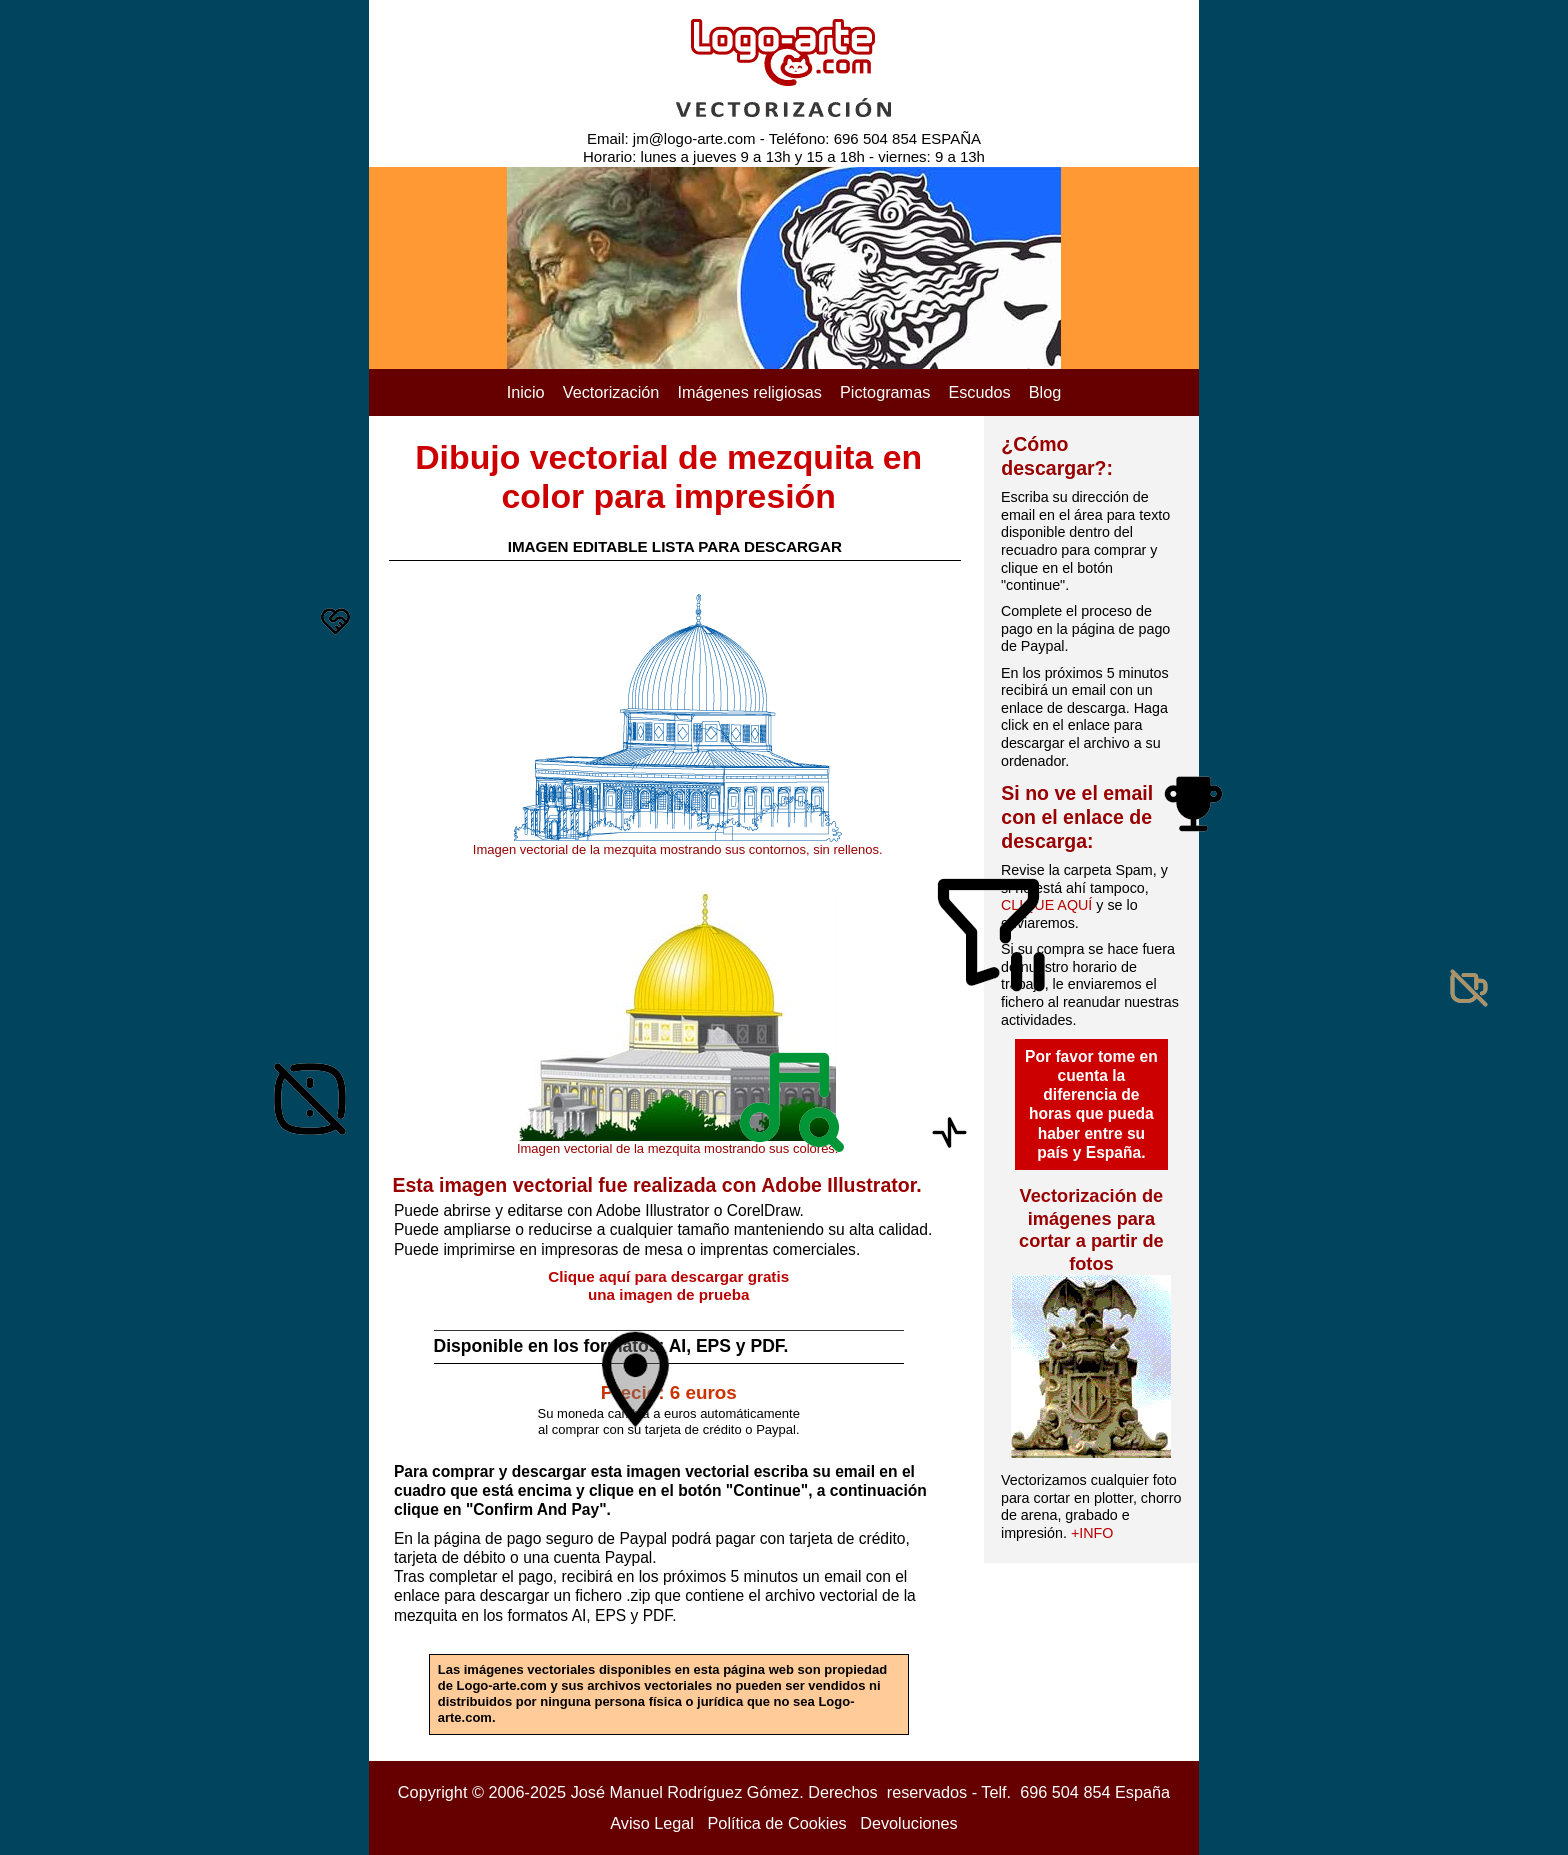 The width and height of the screenshot is (1568, 1855). I want to click on view achievements or awards, so click(1193, 802).